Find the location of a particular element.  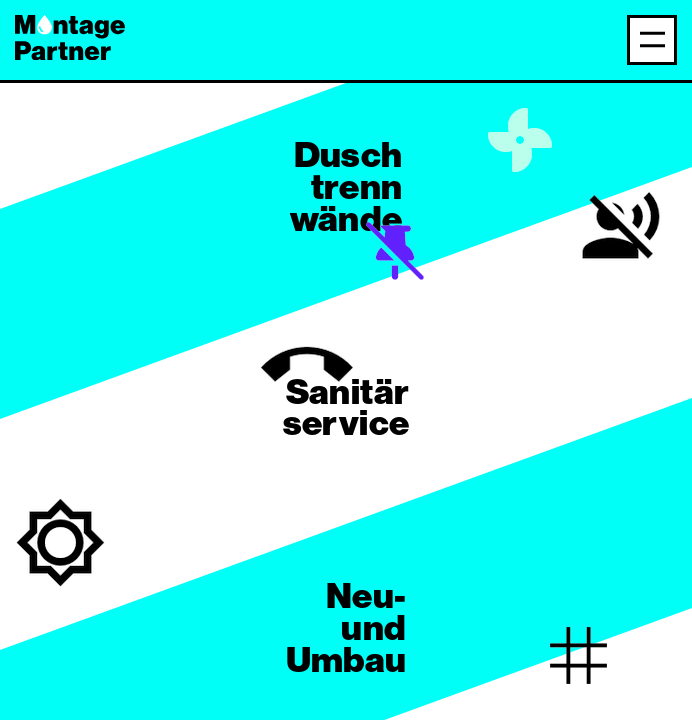

indicates a numeric variable or constant in code is located at coordinates (578, 655).